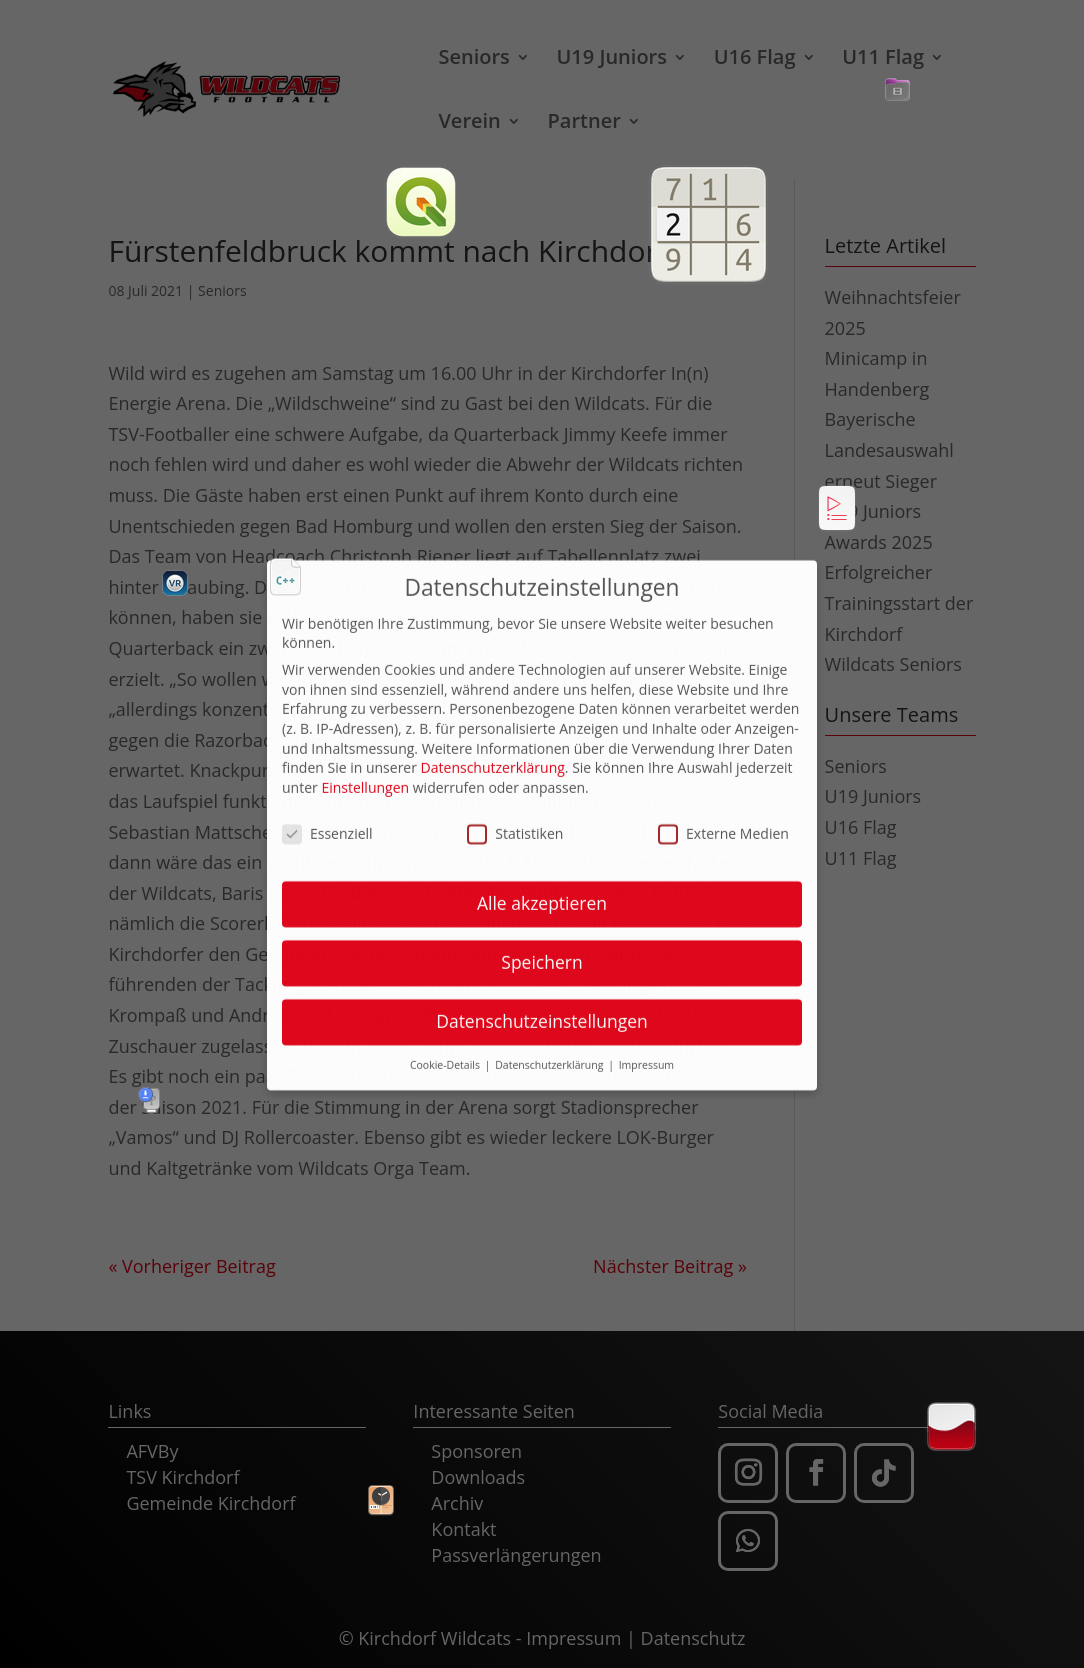  What do you see at coordinates (175, 583) in the screenshot?
I see `launch VR monitor application` at bounding box center [175, 583].